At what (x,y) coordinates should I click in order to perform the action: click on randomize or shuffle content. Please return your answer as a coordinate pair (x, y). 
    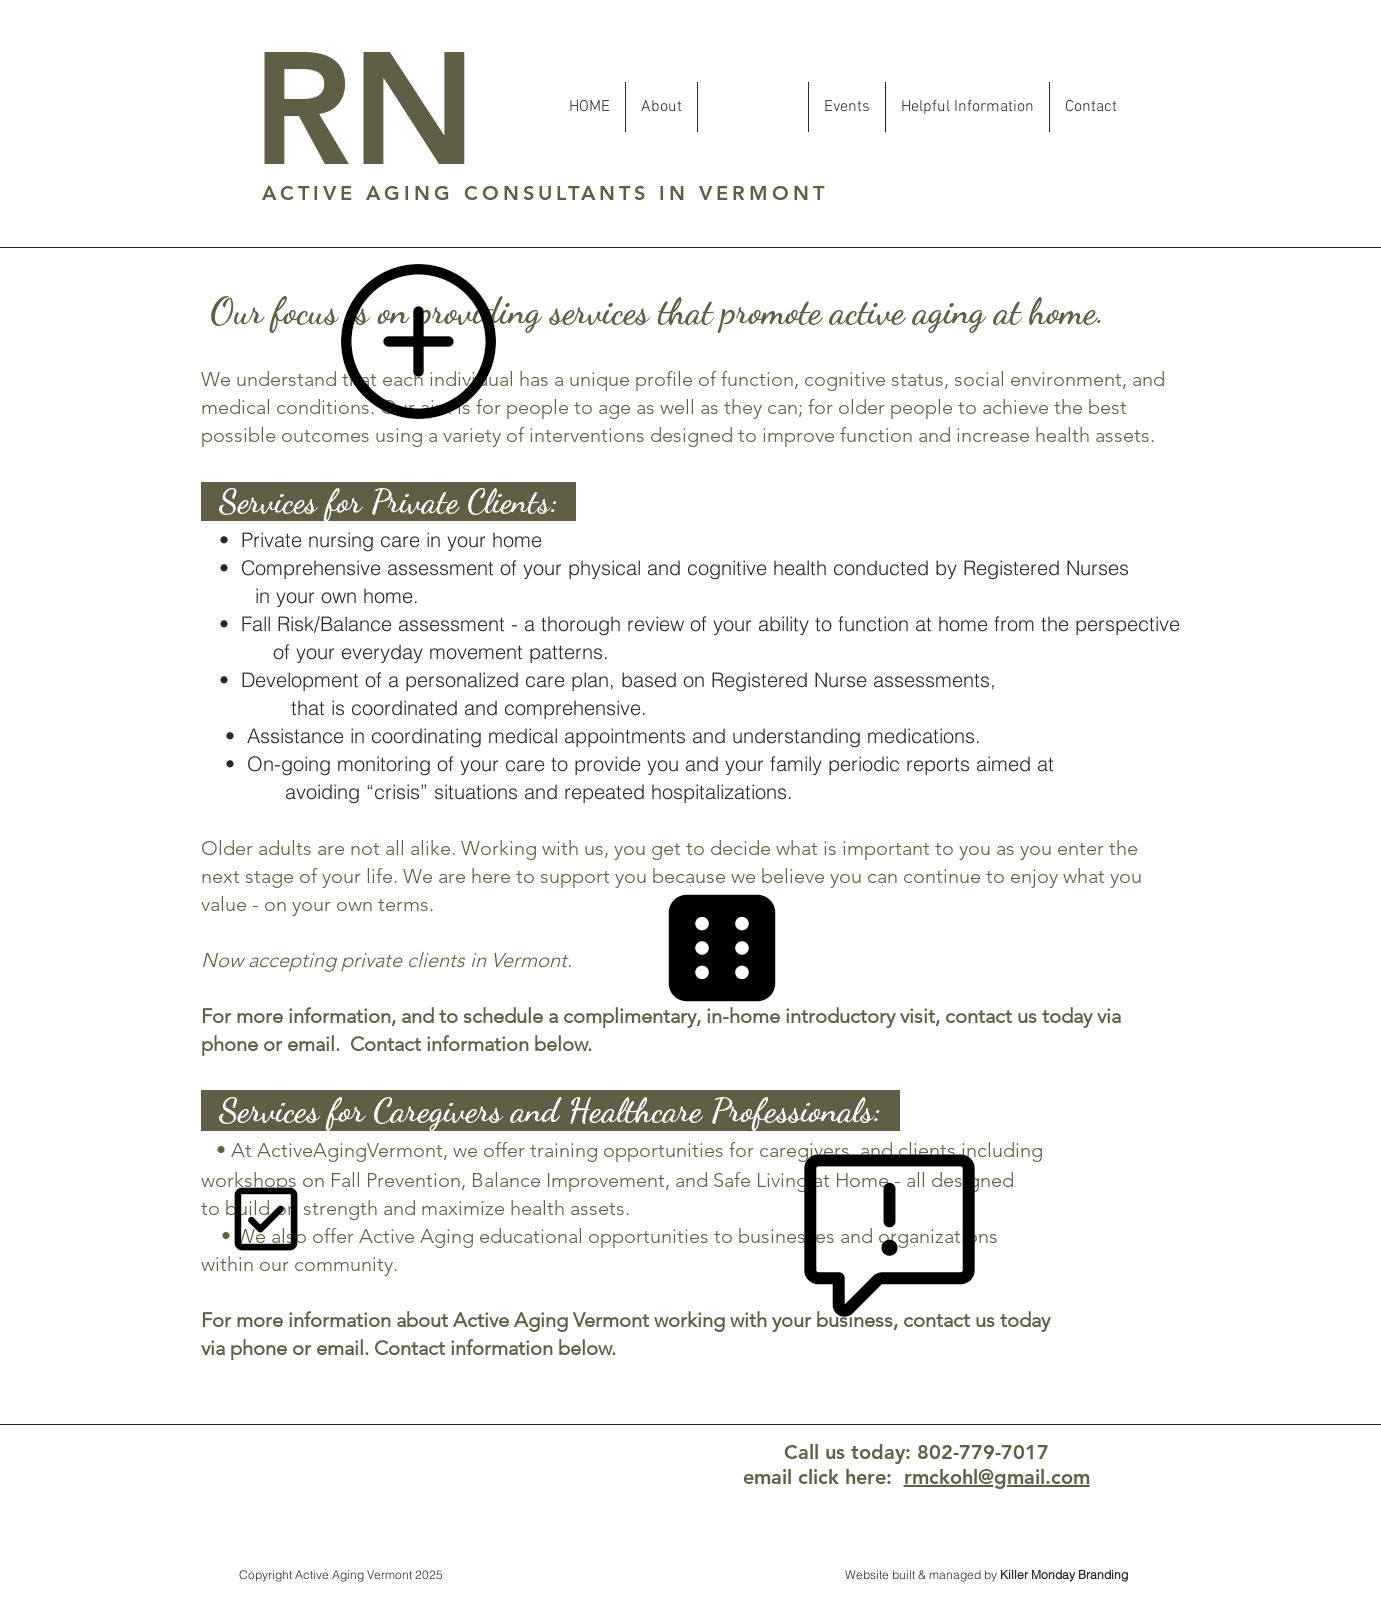
    Looking at the image, I should click on (722, 948).